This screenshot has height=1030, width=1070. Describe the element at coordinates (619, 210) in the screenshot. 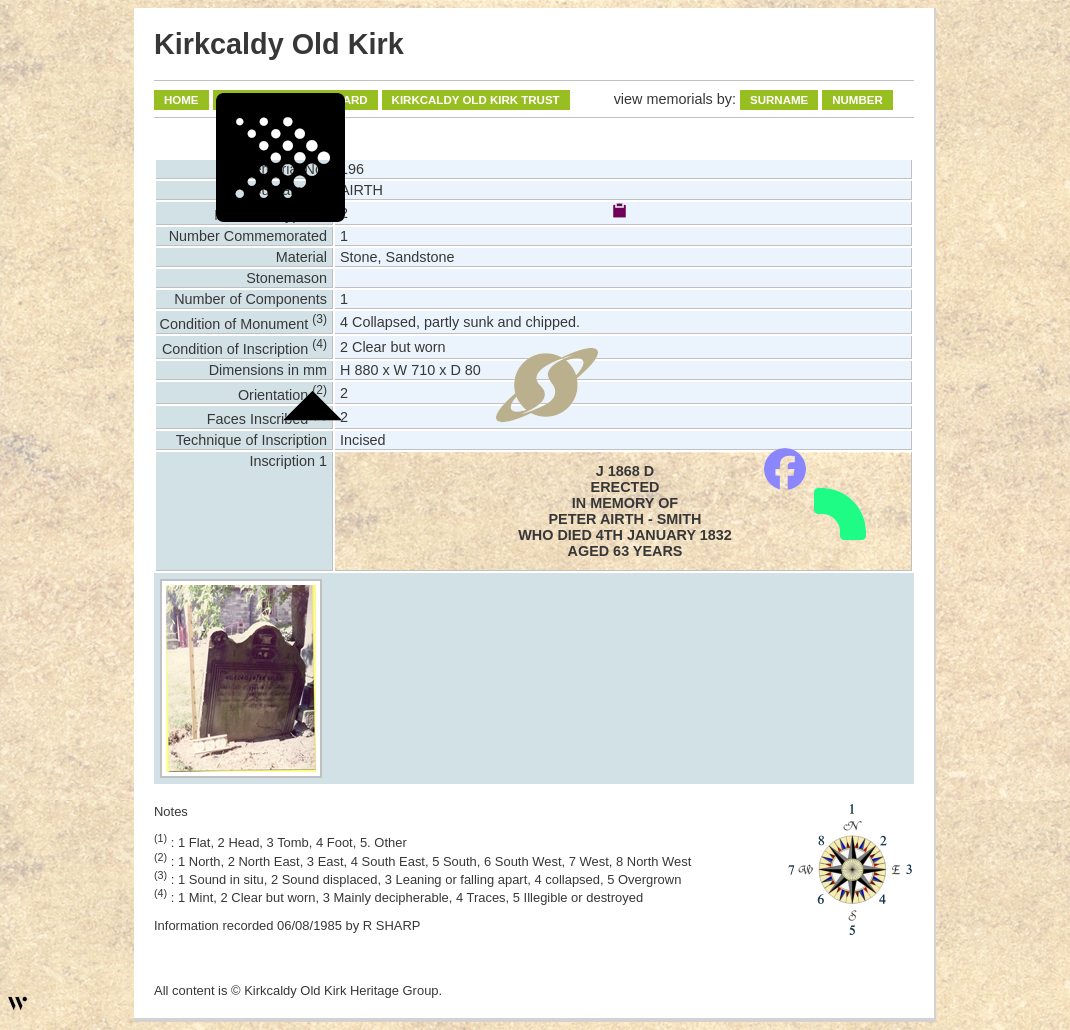

I see `copy content to clipboard` at that location.